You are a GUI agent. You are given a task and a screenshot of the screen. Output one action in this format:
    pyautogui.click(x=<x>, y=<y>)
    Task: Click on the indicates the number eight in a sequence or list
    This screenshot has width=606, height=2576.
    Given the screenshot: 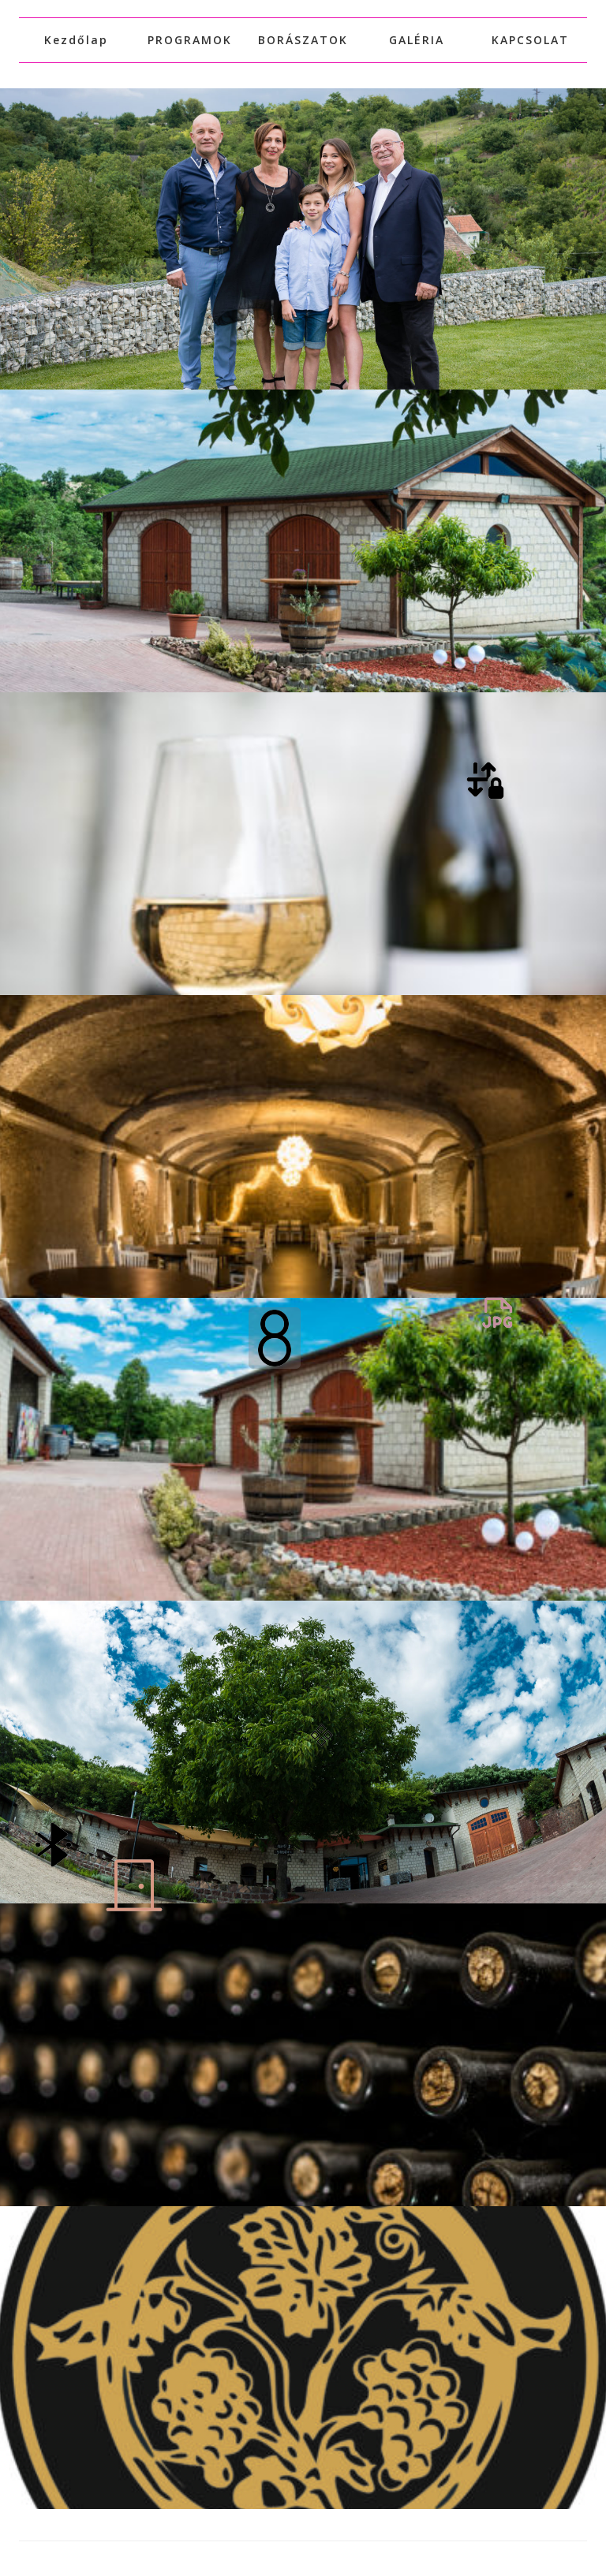 What is the action you would take?
    pyautogui.click(x=275, y=1338)
    